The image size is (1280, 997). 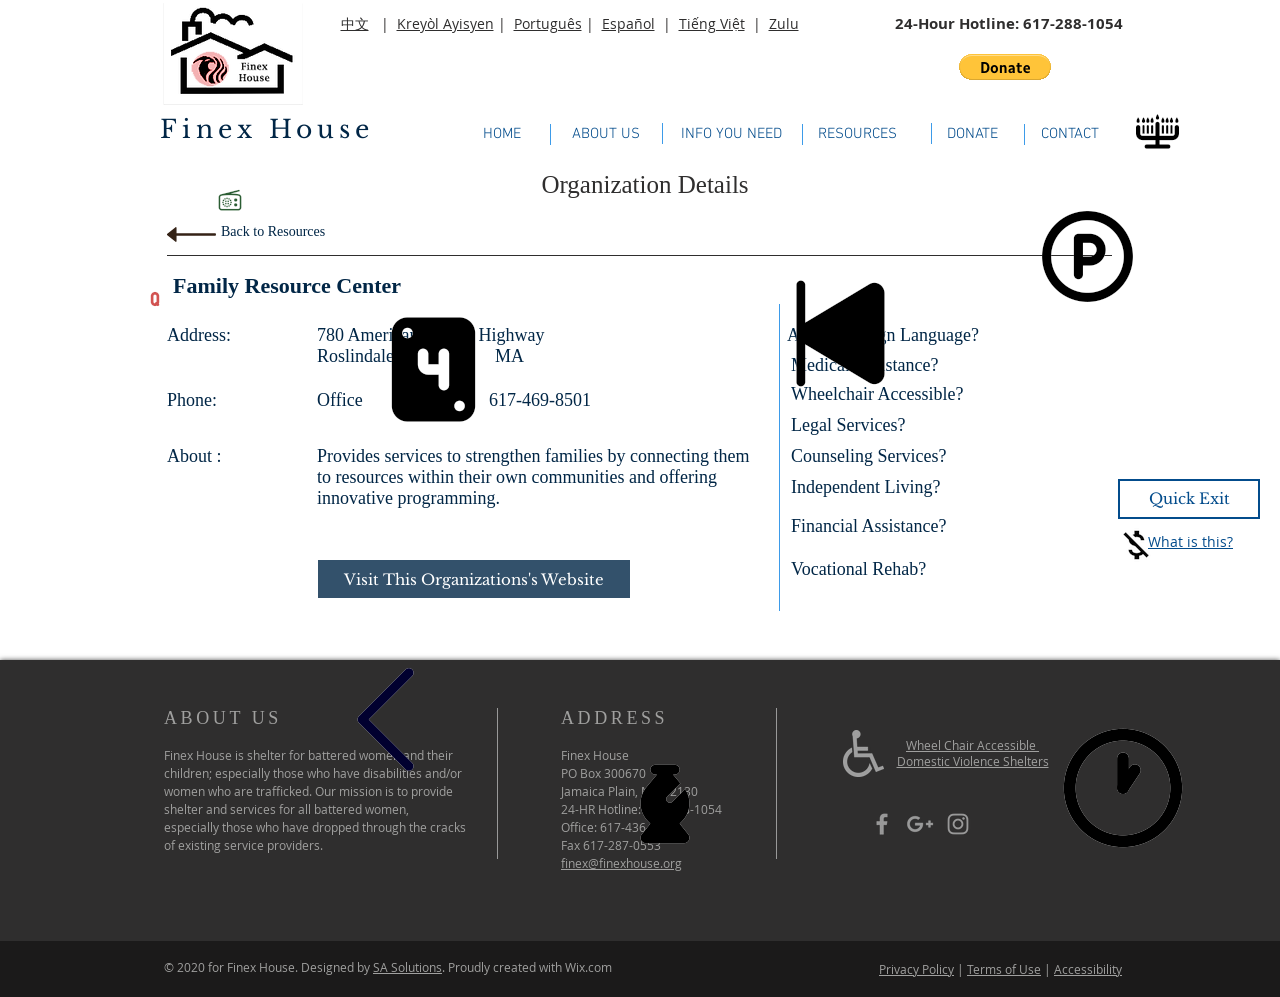 I want to click on visit Product Hunt website, so click(x=1087, y=256).